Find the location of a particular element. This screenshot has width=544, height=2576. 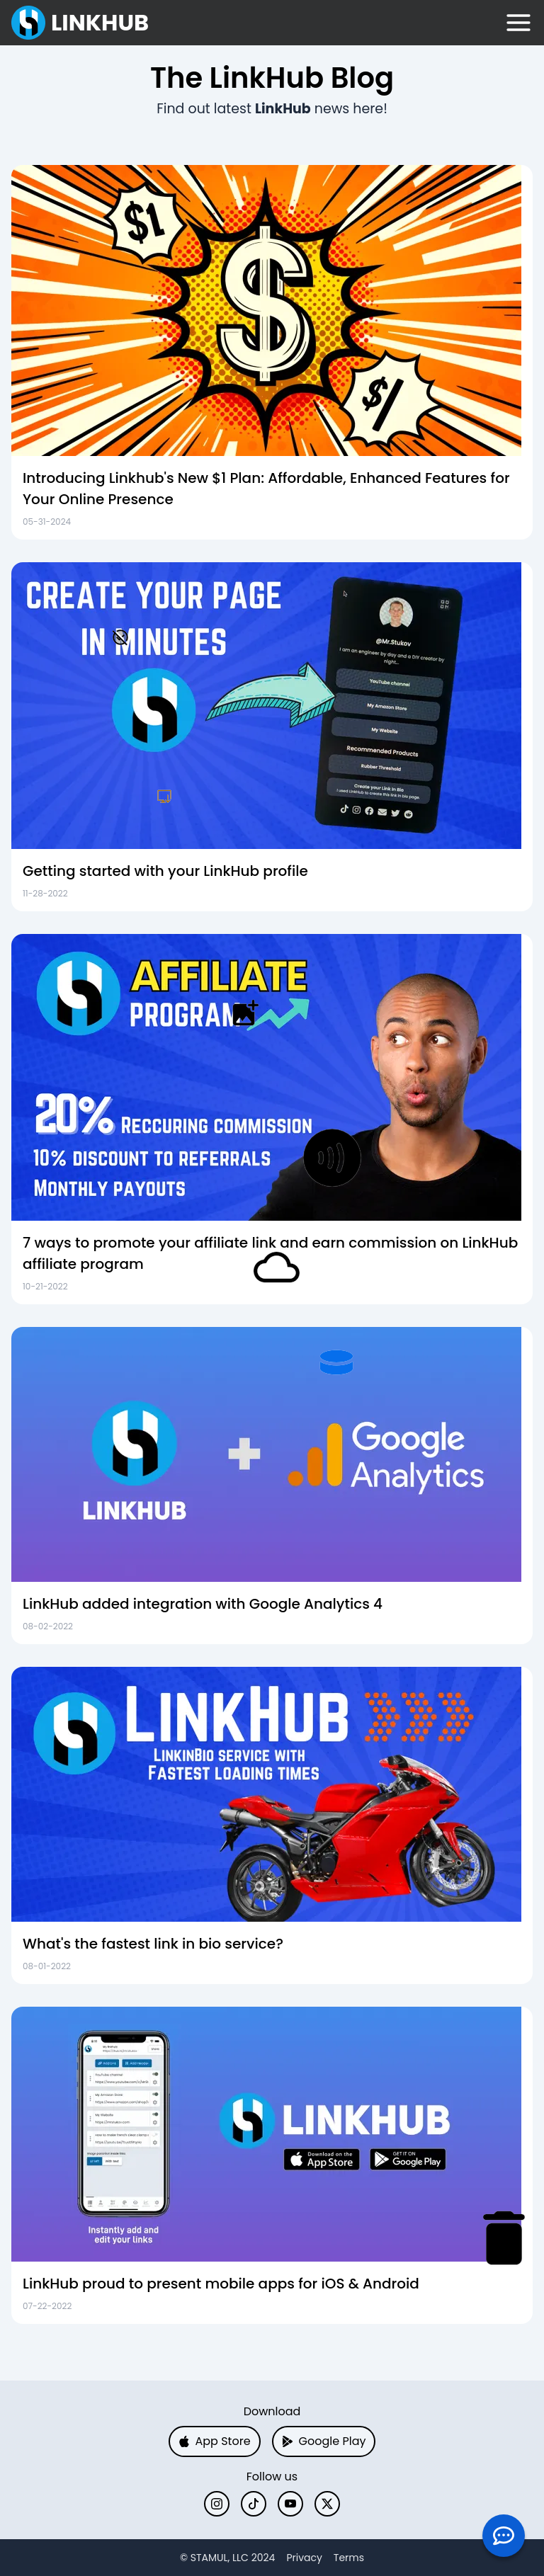

delete selected item is located at coordinates (504, 2238).